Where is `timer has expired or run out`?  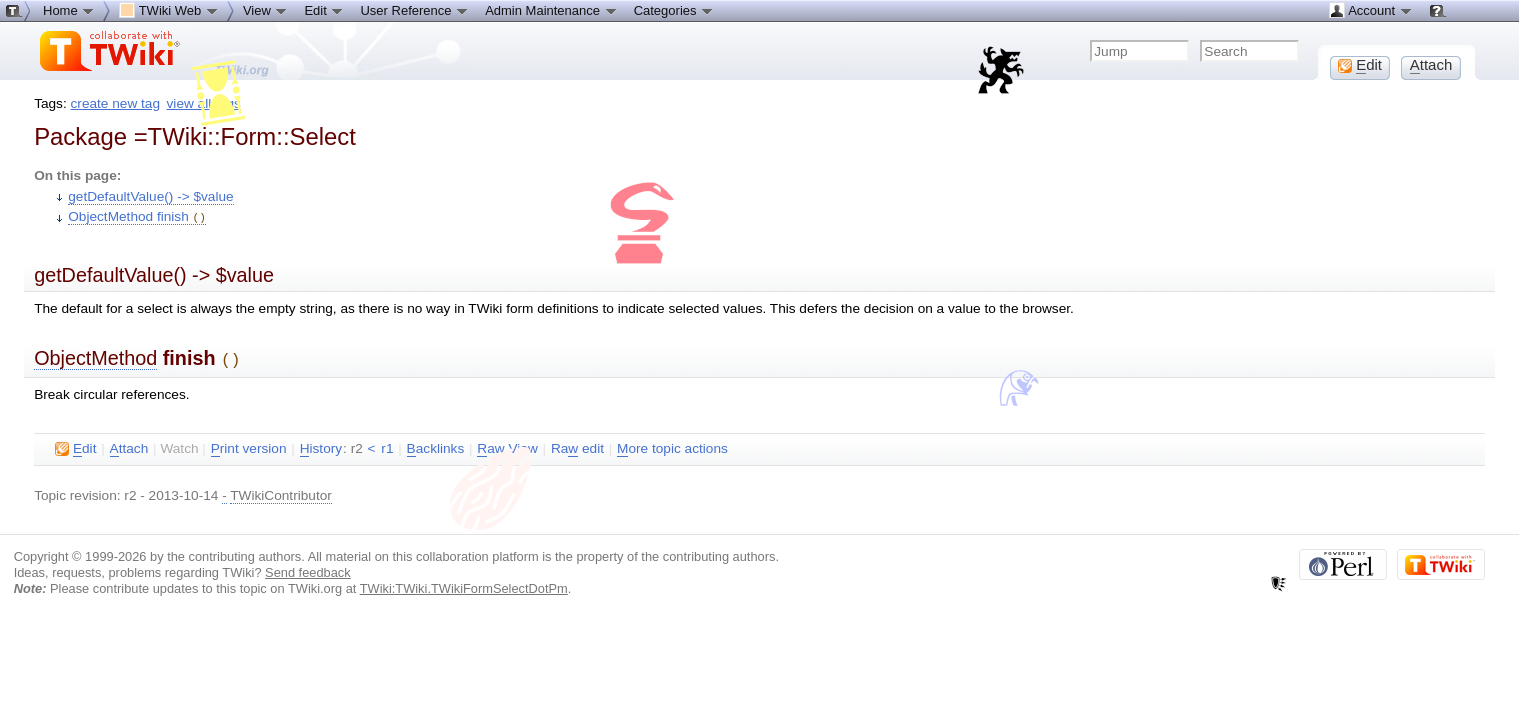 timer has expired or run out is located at coordinates (217, 93).